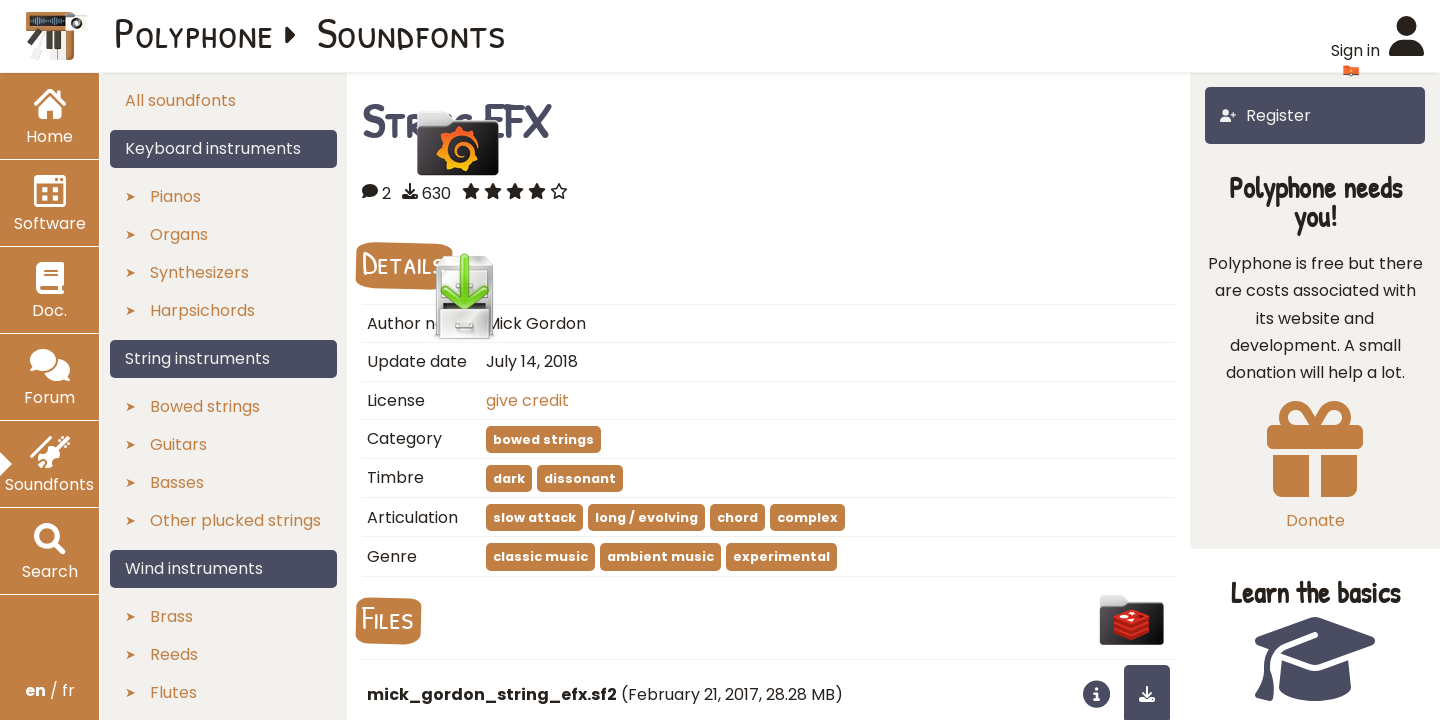 This screenshot has height=720, width=1440. What do you see at coordinates (457, 145) in the screenshot?
I see `open grafana project folder` at bounding box center [457, 145].